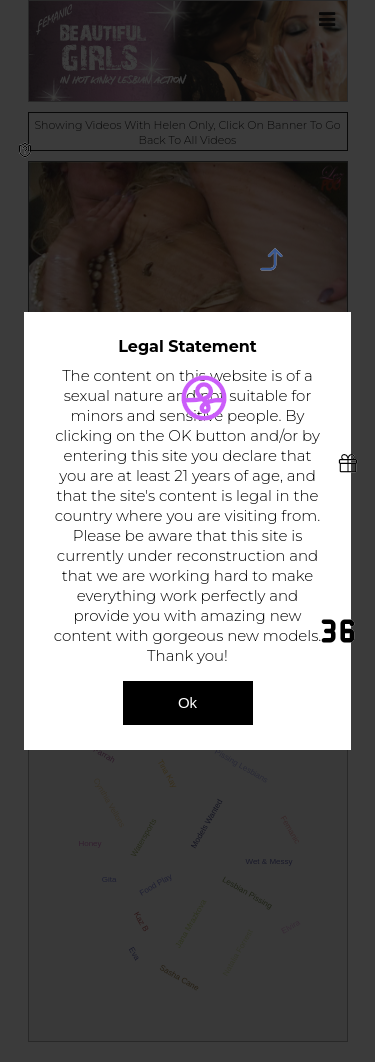 This screenshot has height=1062, width=375. What do you see at coordinates (271, 259) in the screenshot?
I see `navigate forward and up in a directory` at bounding box center [271, 259].